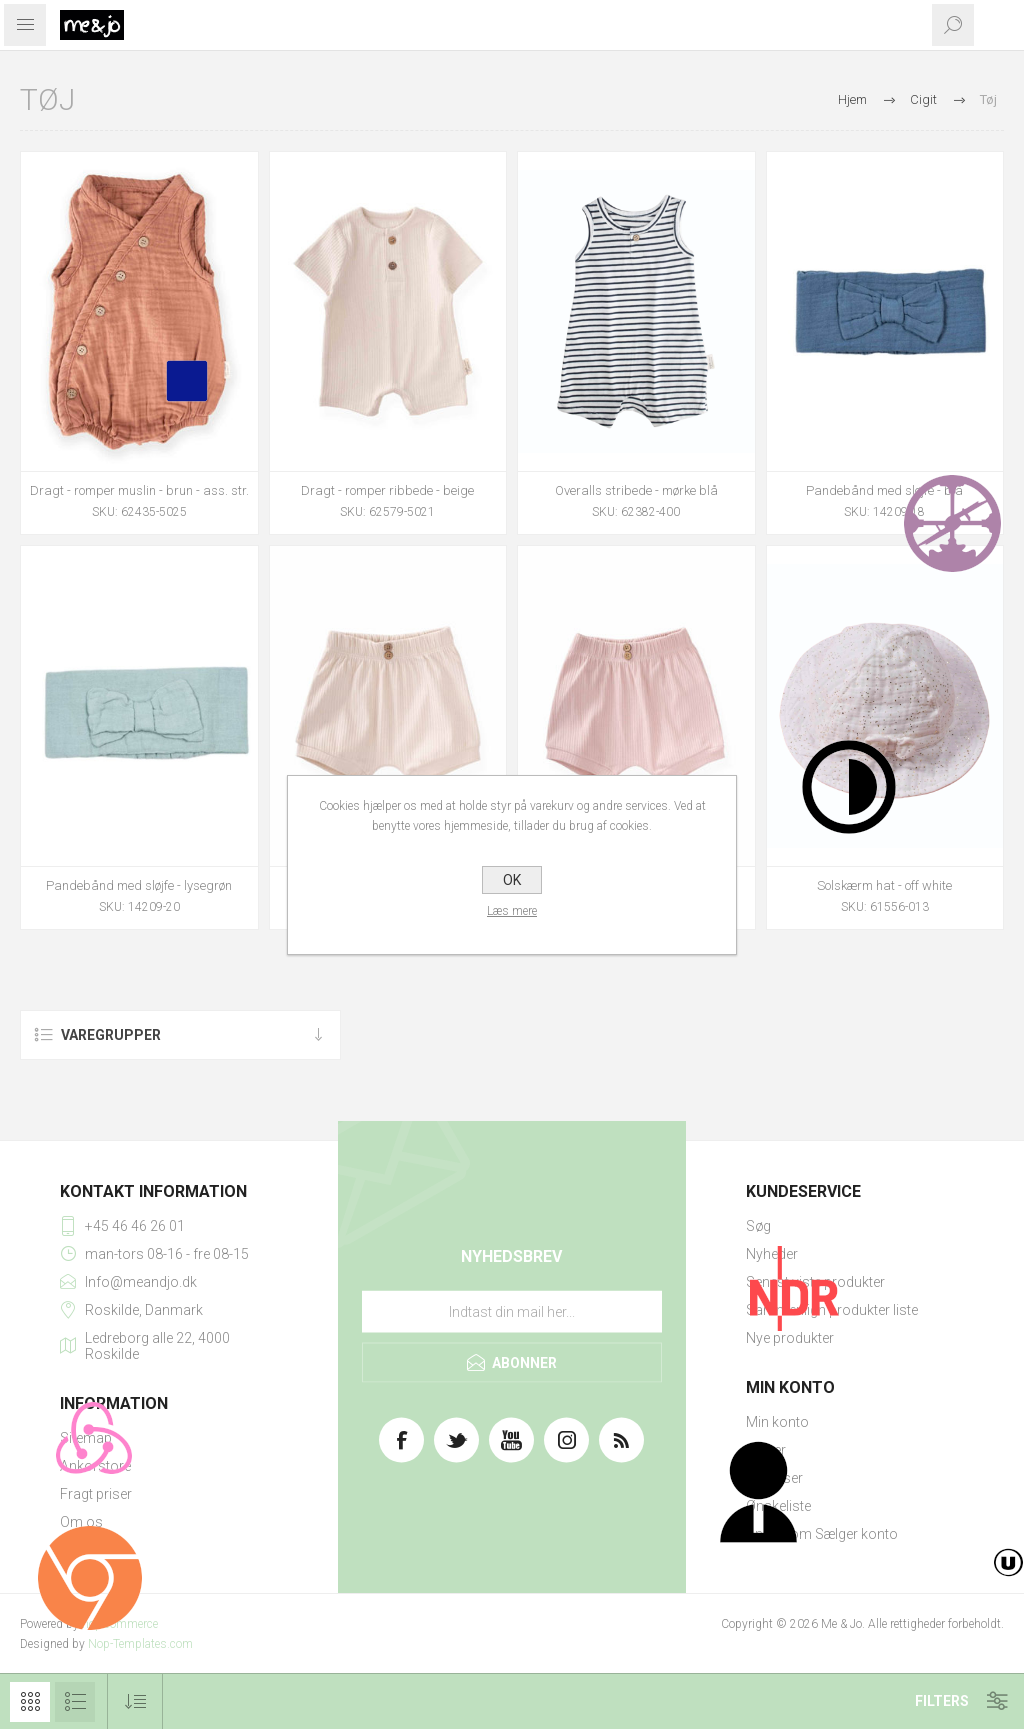 This screenshot has height=1729, width=1024. I want to click on open Roam Research app, so click(952, 523).